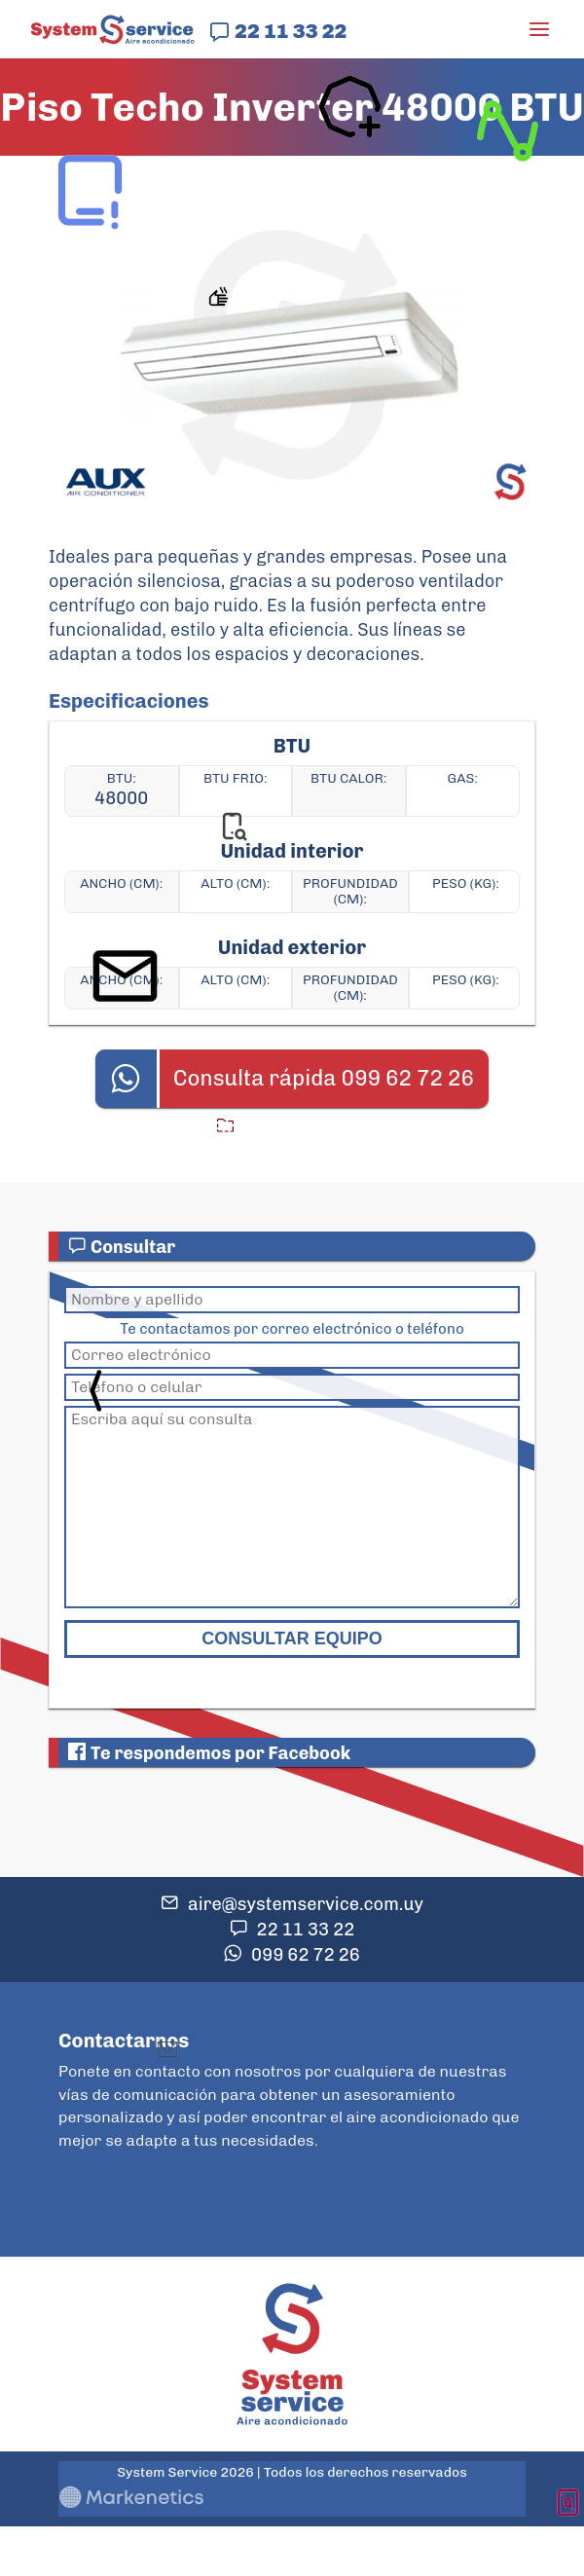  What do you see at coordinates (219, 296) in the screenshot?
I see `indicates hand dryer available` at bounding box center [219, 296].